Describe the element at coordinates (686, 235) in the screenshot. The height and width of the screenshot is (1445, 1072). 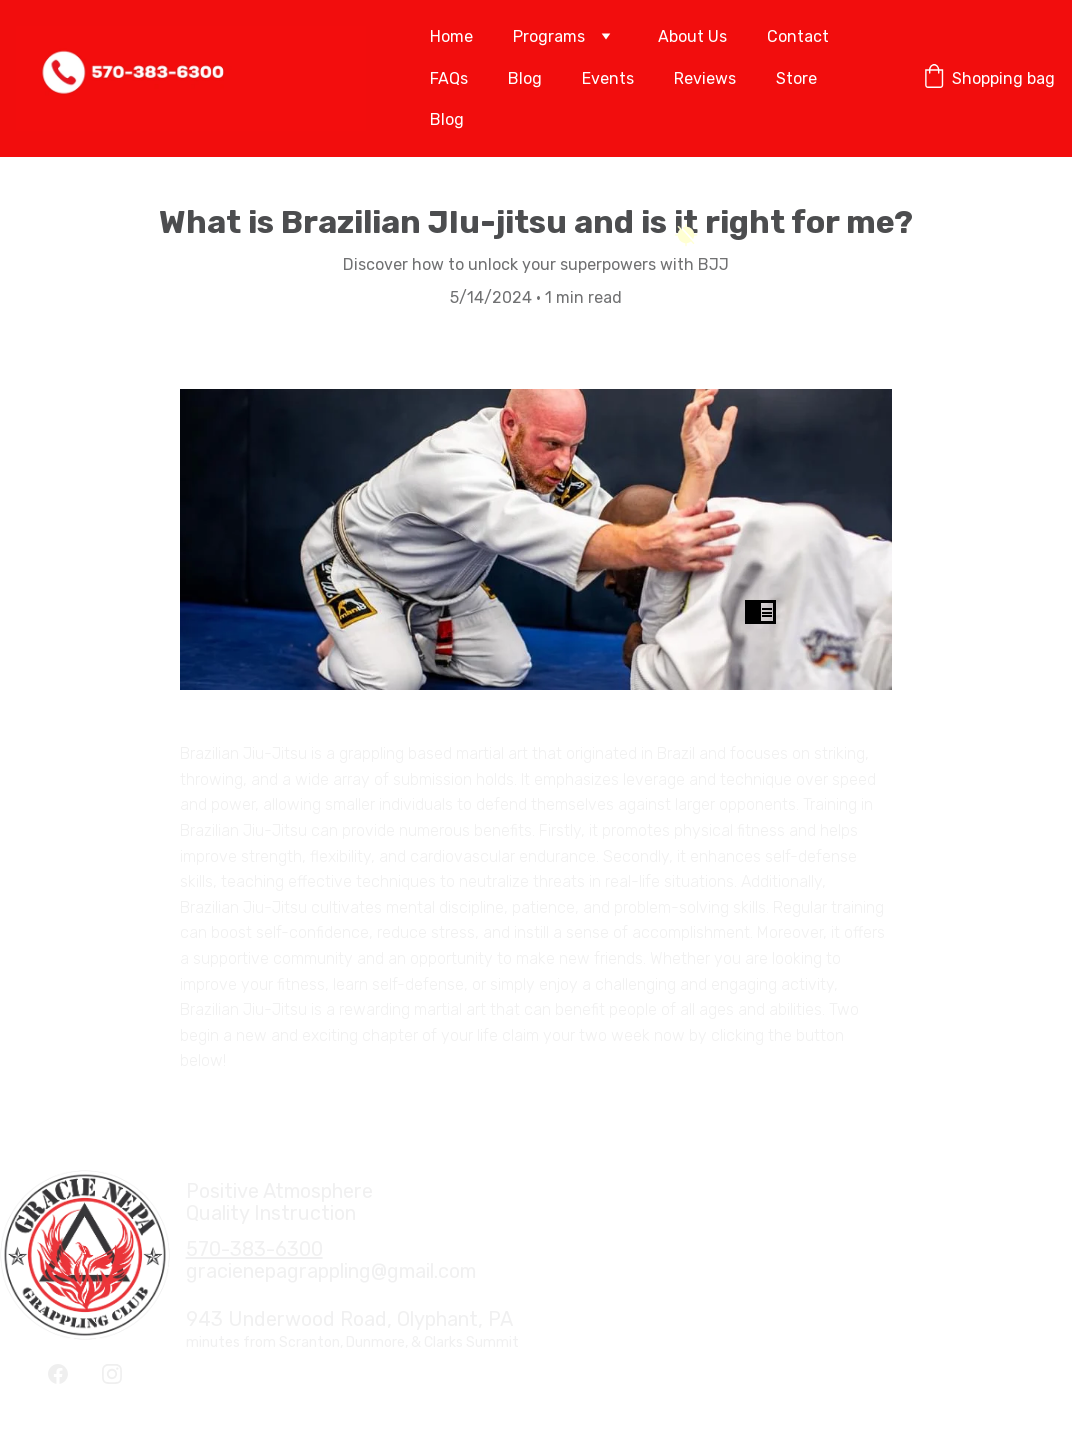
I see `location services disabled` at that location.